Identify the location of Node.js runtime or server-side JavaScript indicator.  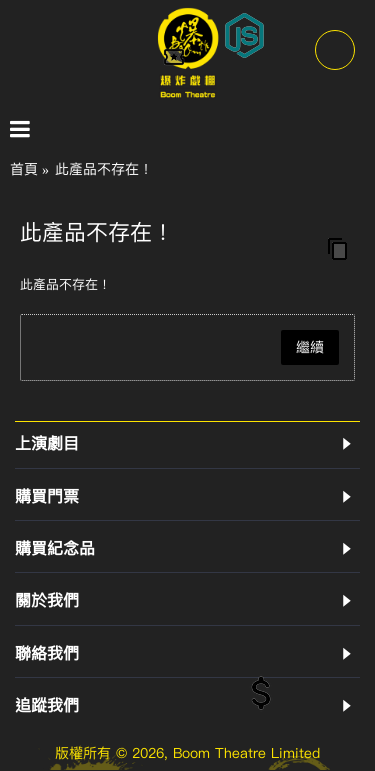
(244, 35).